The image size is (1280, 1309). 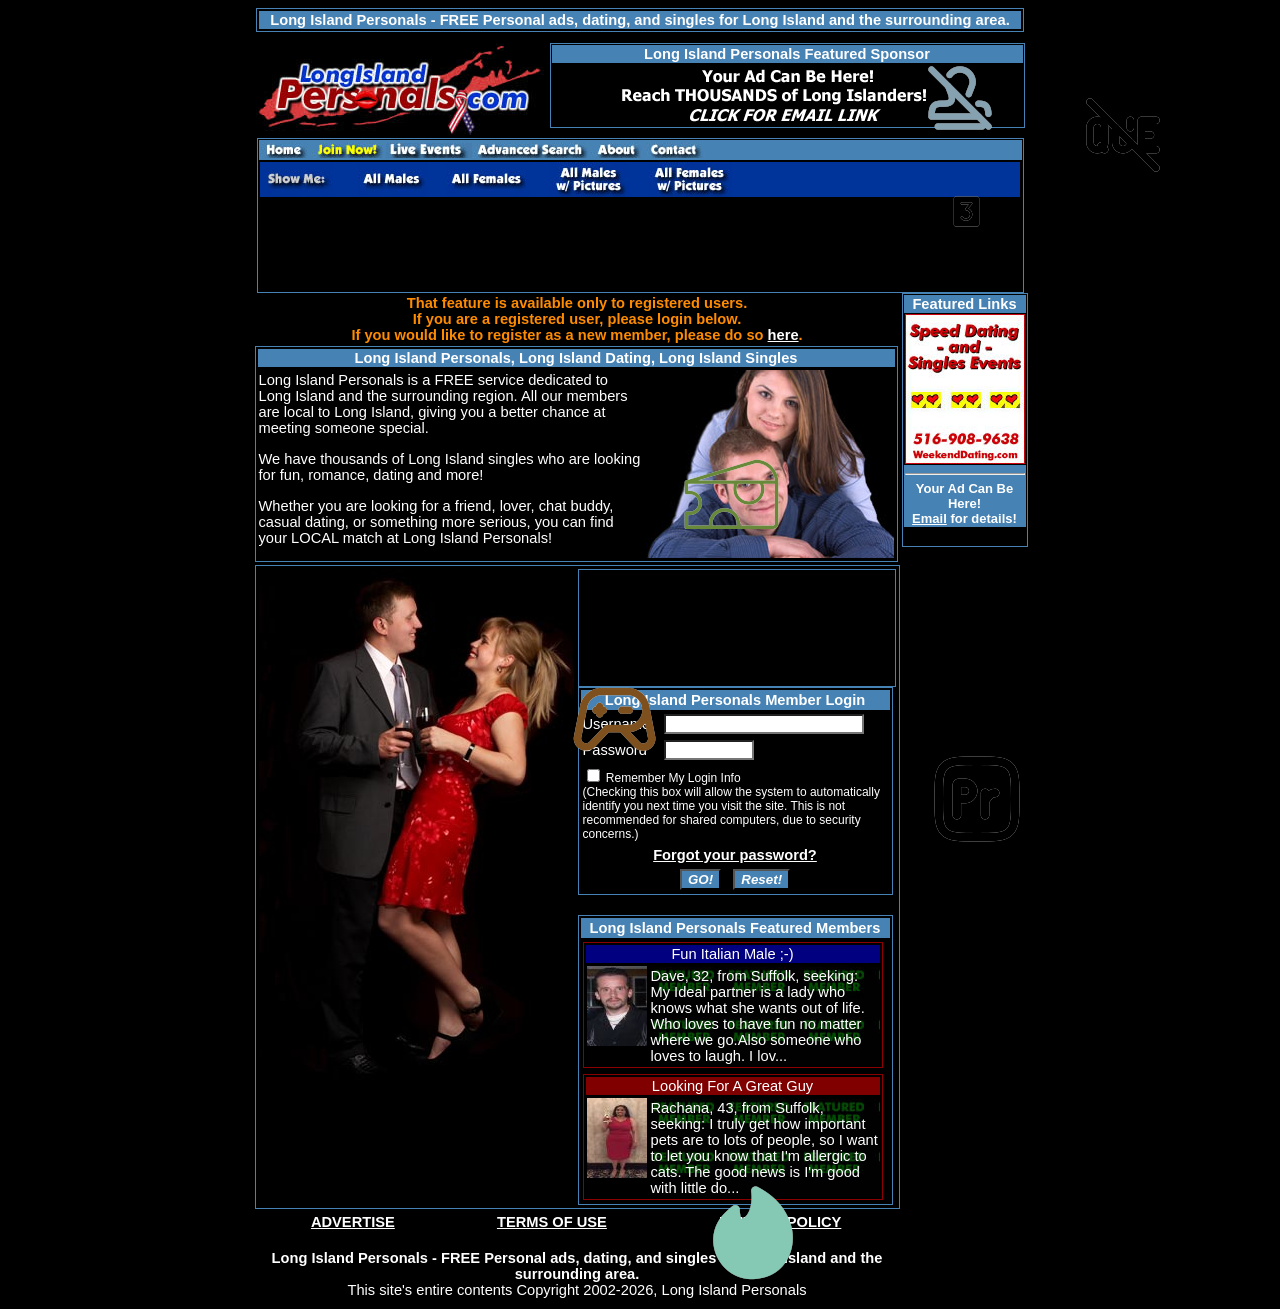 I want to click on open tinder dating app, so click(x=753, y=1235).